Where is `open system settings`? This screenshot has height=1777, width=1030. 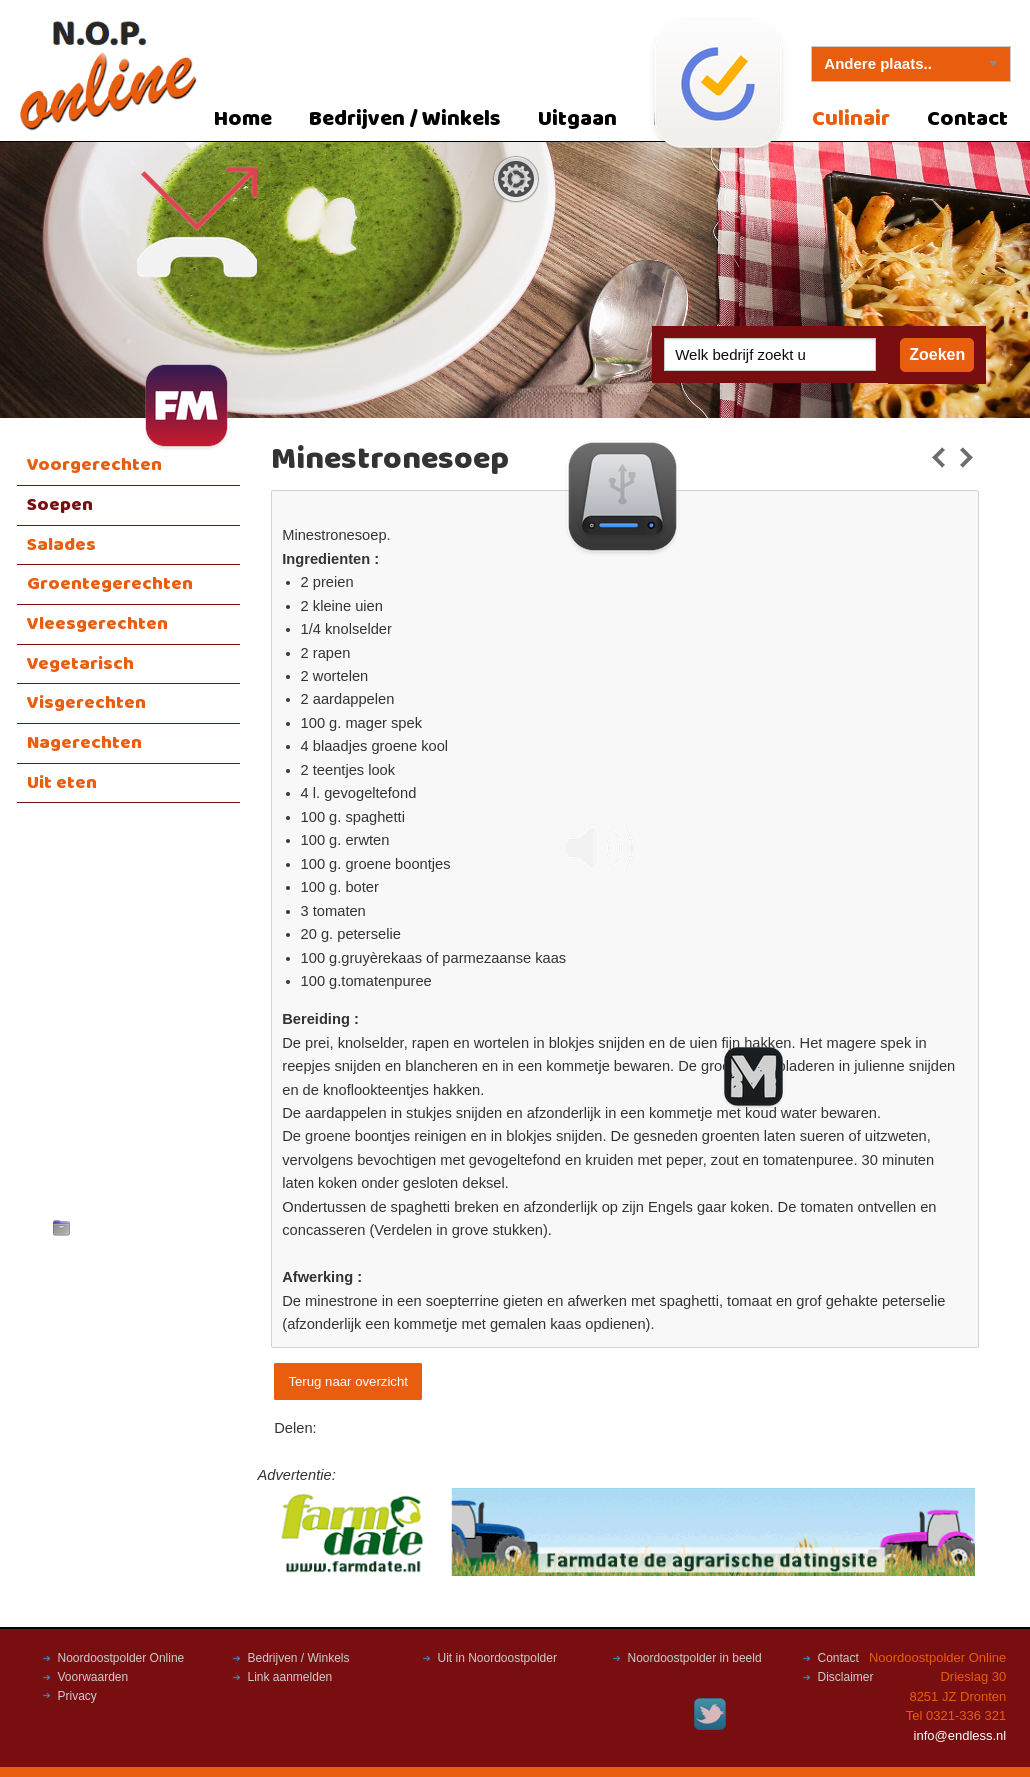
open system settings is located at coordinates (516, 179).